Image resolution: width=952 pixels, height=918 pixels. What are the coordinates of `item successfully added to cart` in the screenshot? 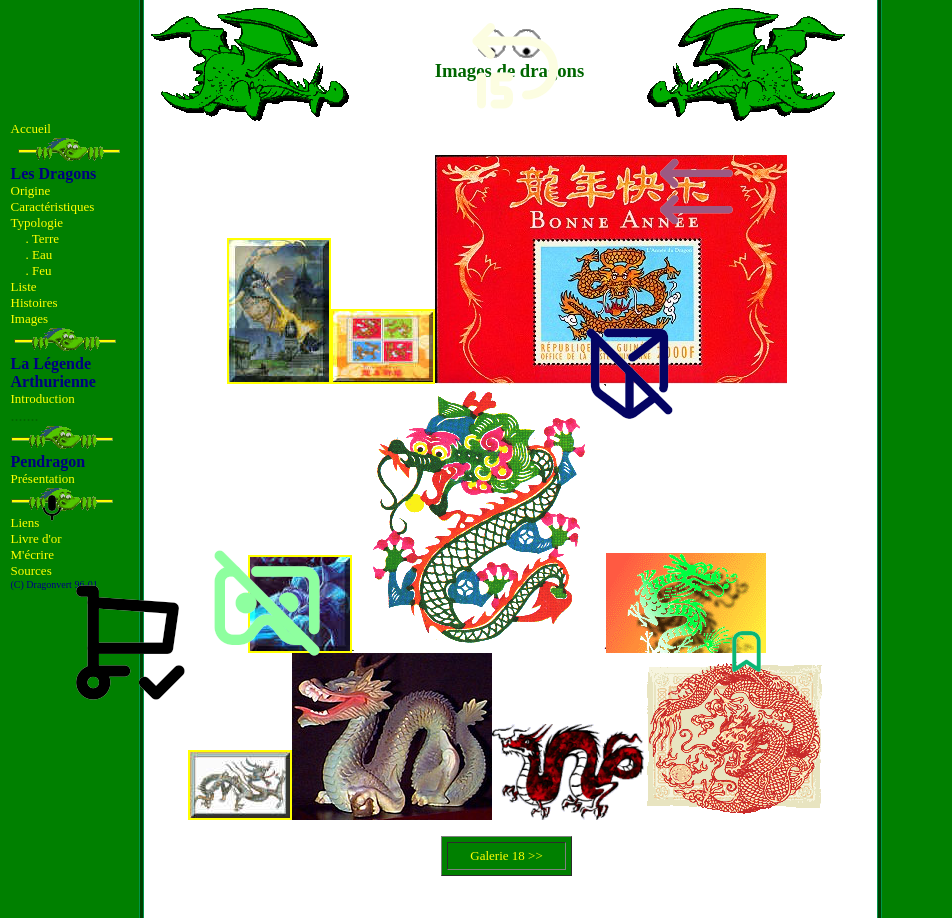 It's located at (127, 642).